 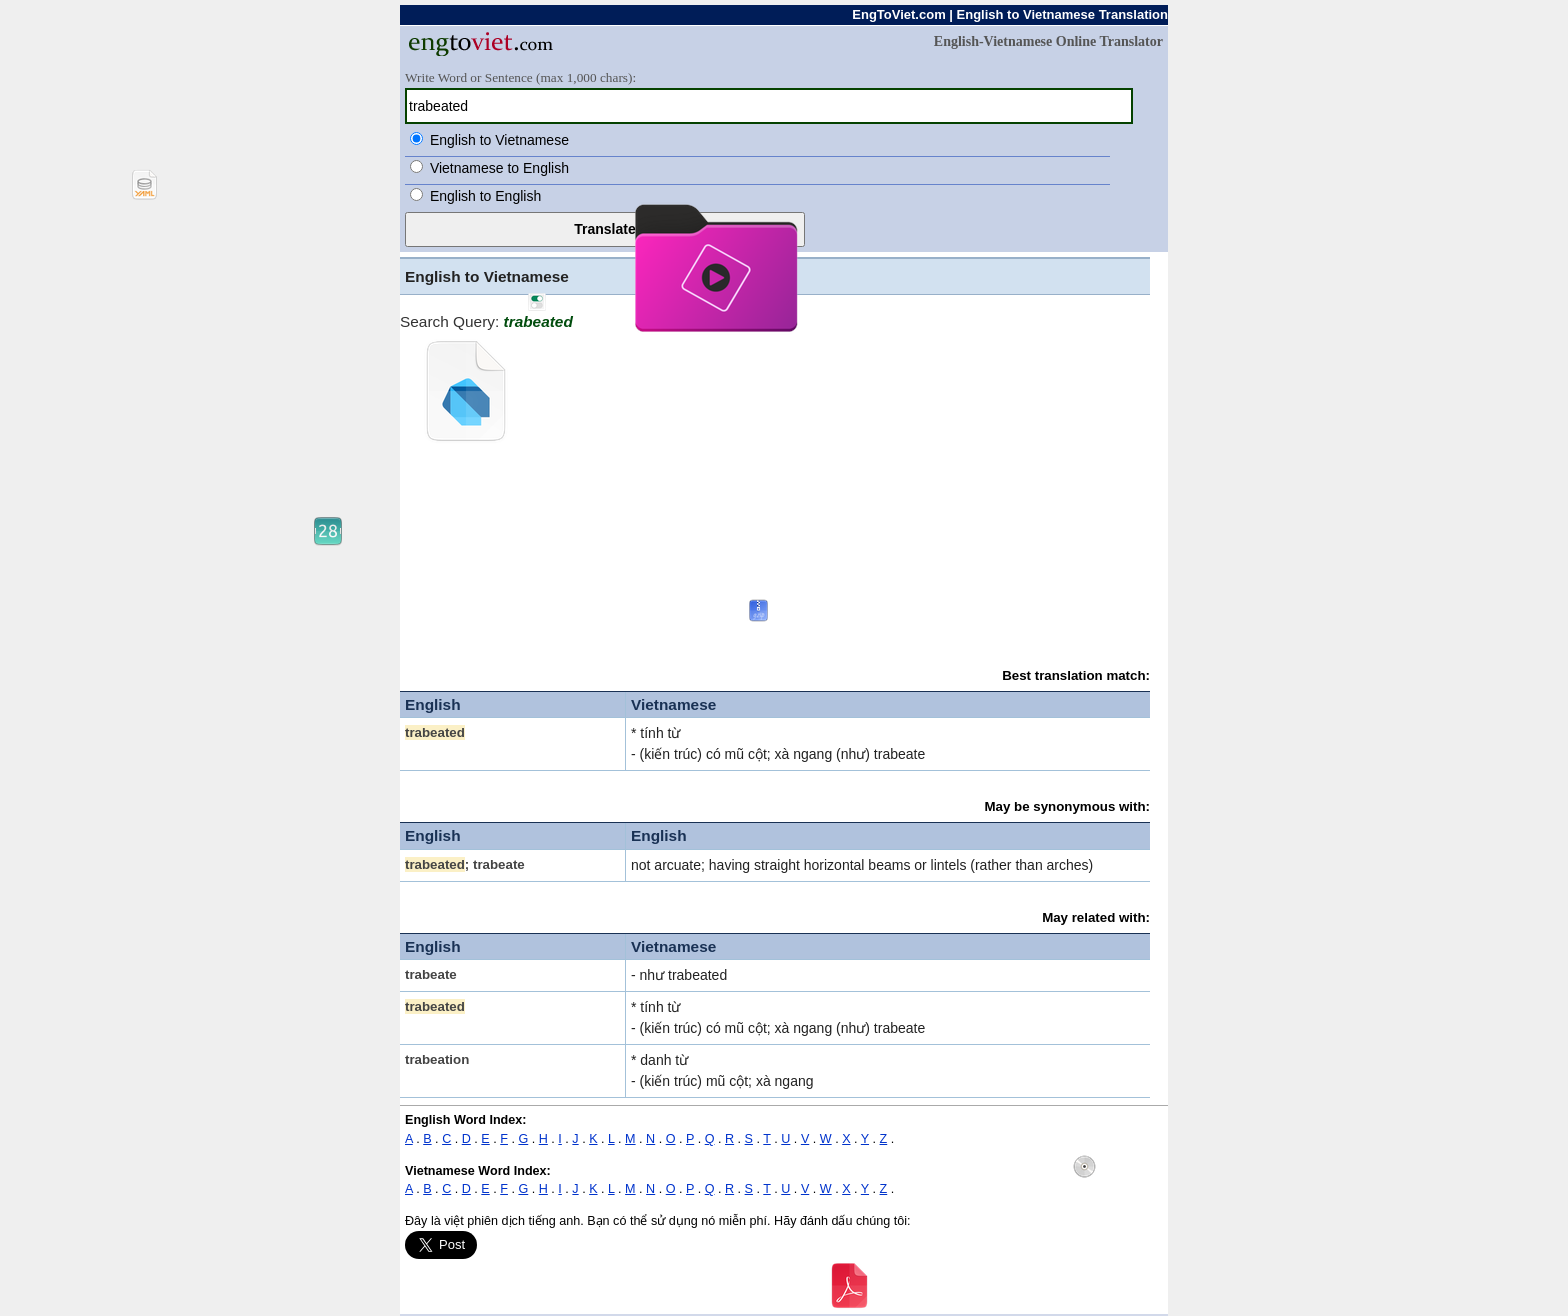 I want to click on dart programming language source file, so click(x=466, y=391).